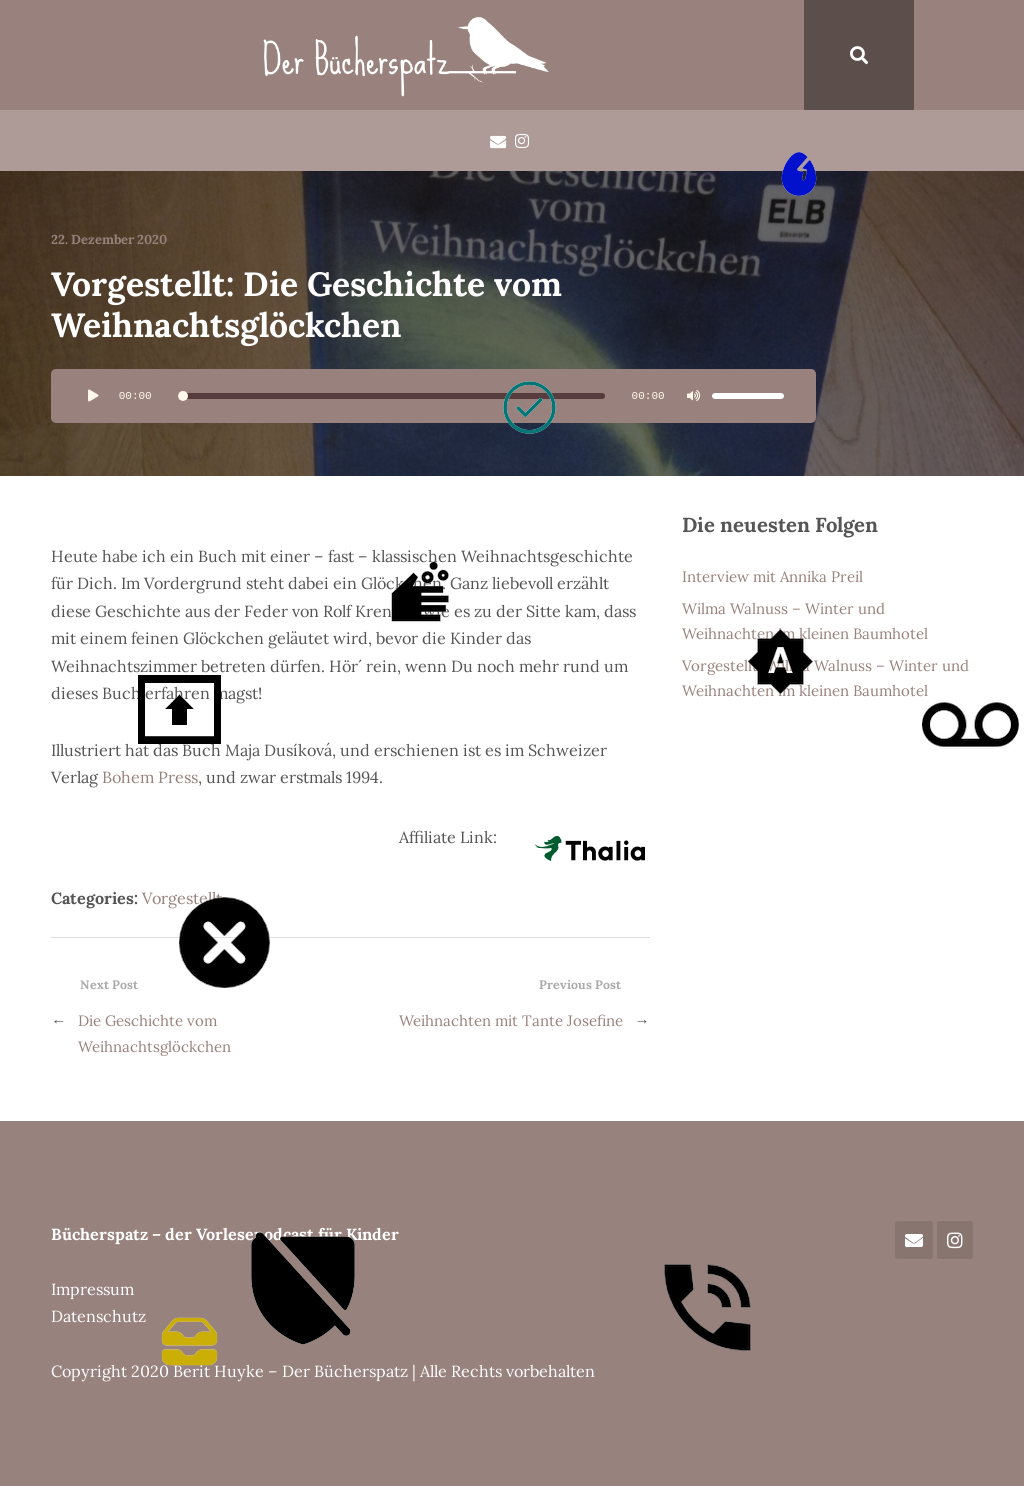 The height and width of the screenshot is (1486, 1024). I want to click on access voicemail messages, so click(970, 726).